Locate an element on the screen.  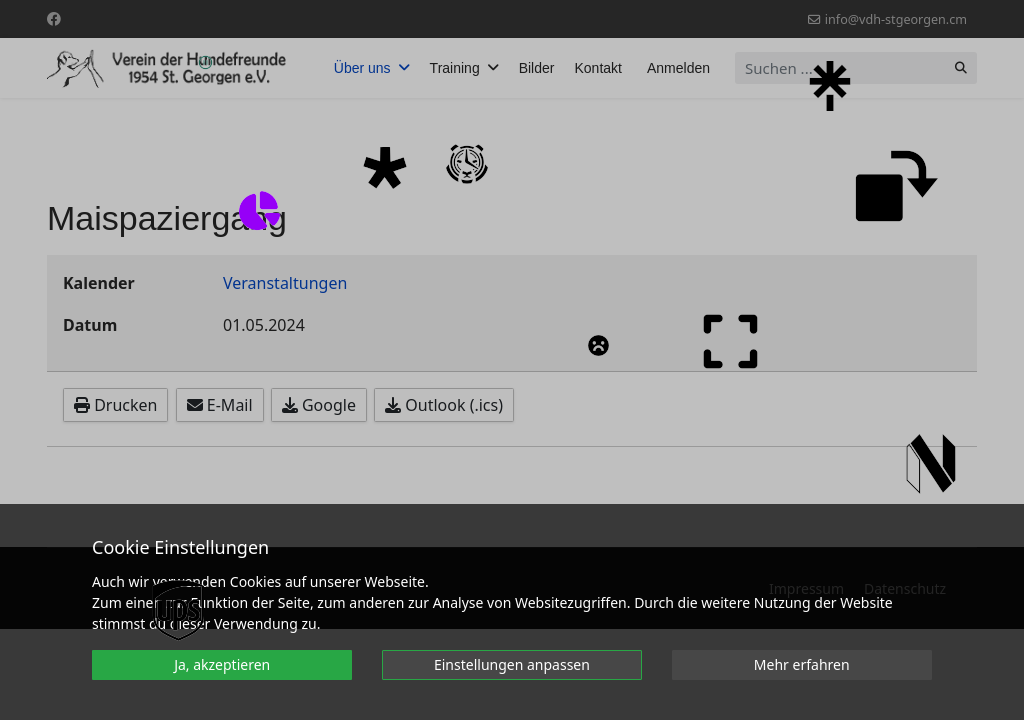
expand to fullscreen mode is located at coordinates (730, 341).